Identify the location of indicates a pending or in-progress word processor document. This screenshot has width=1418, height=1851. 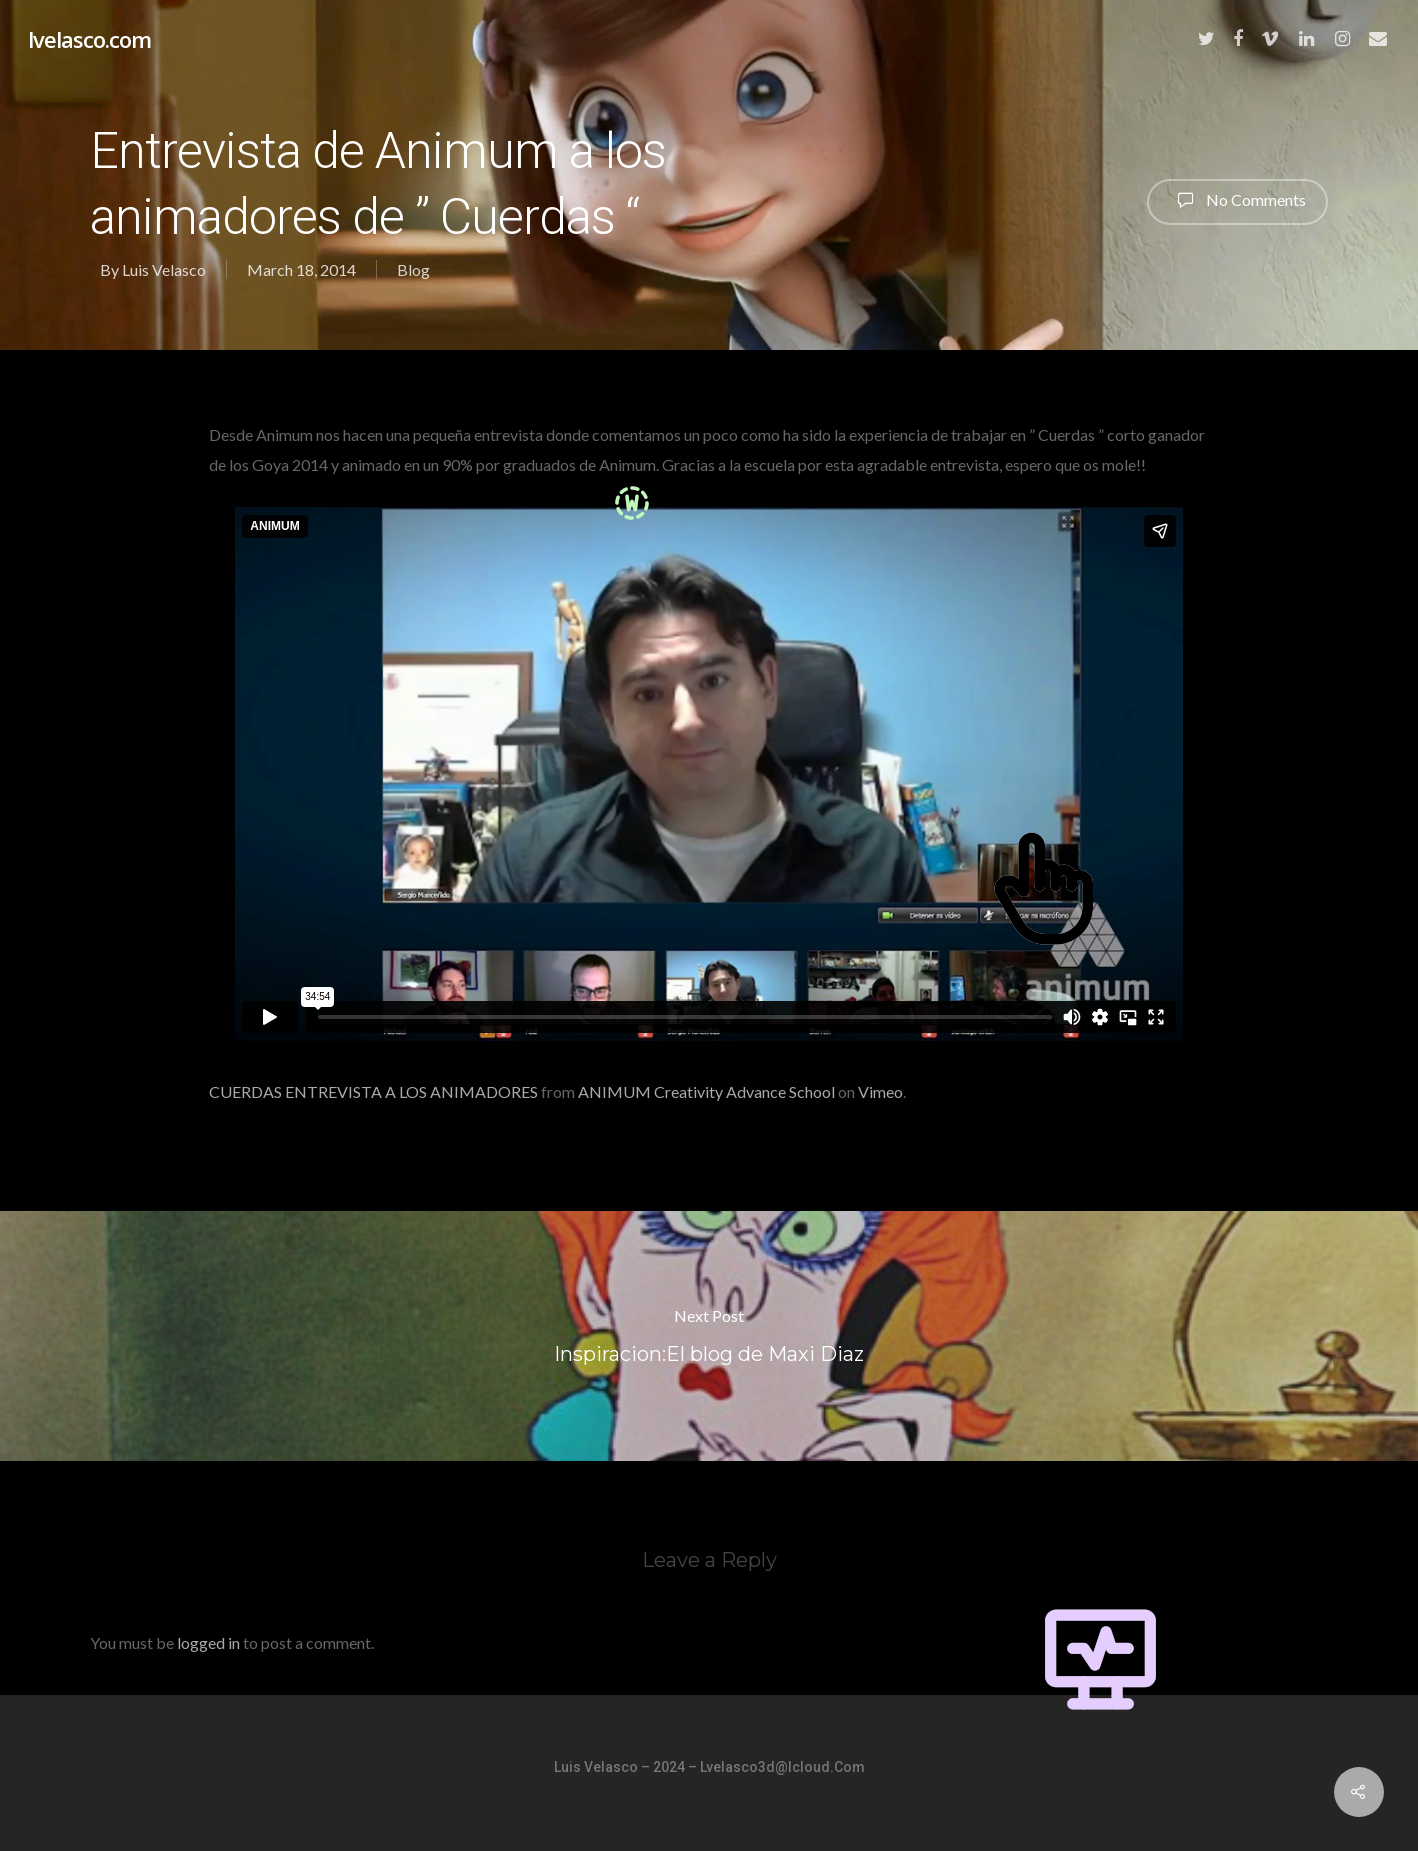
(632, 503).